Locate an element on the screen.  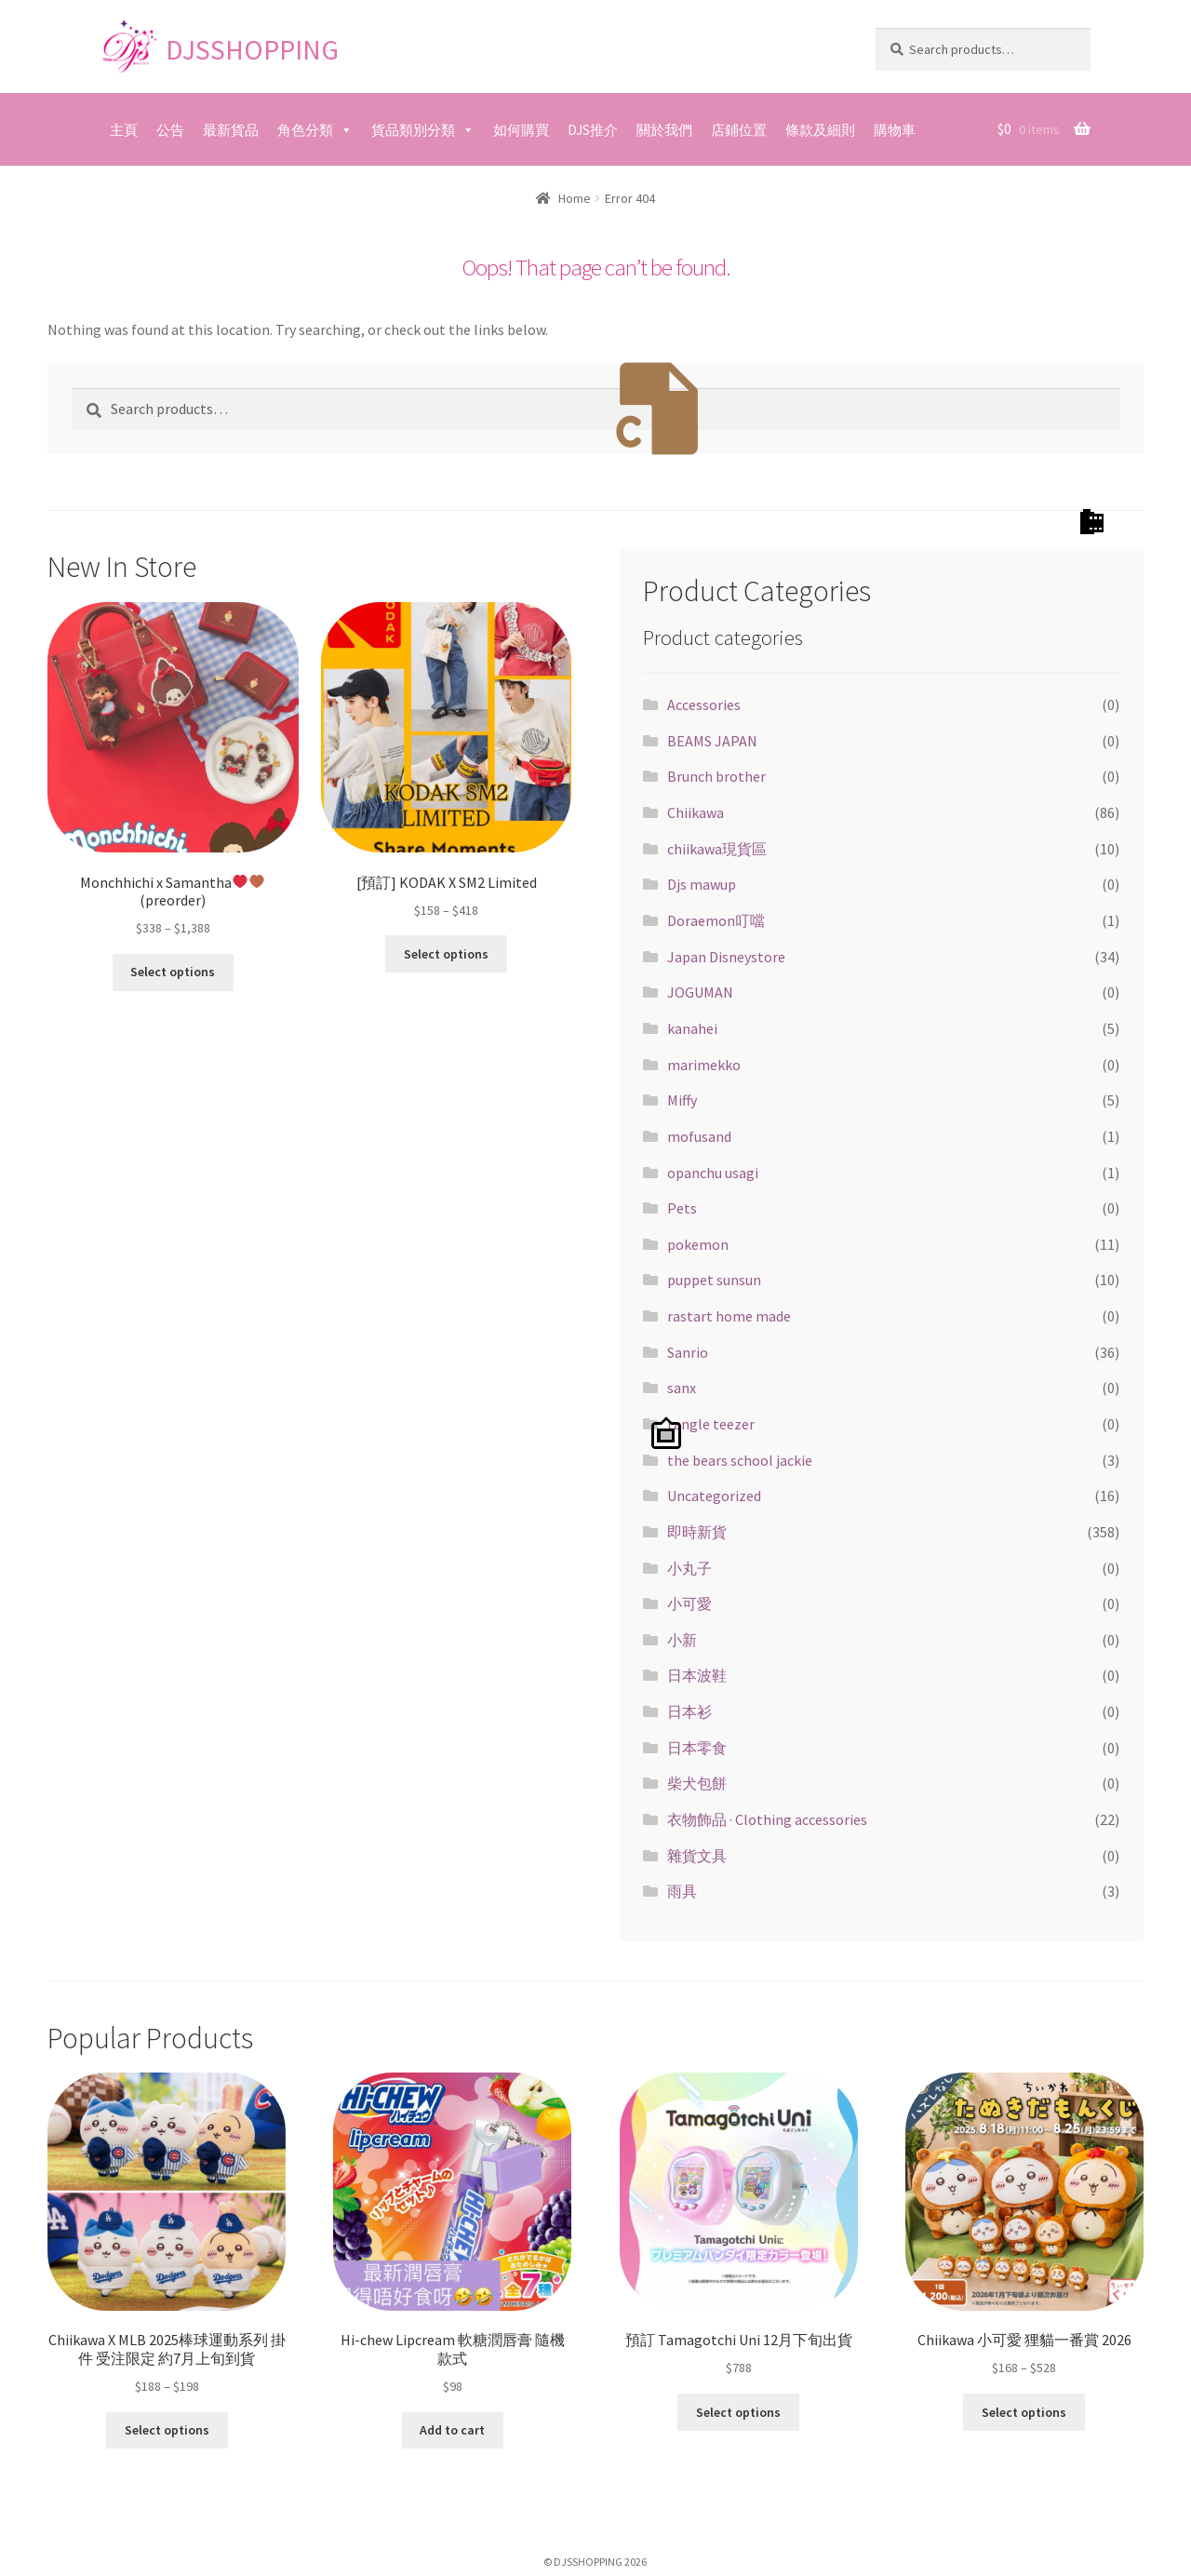
access camera roll or photo gallery is located at coordinates (1091, 522).